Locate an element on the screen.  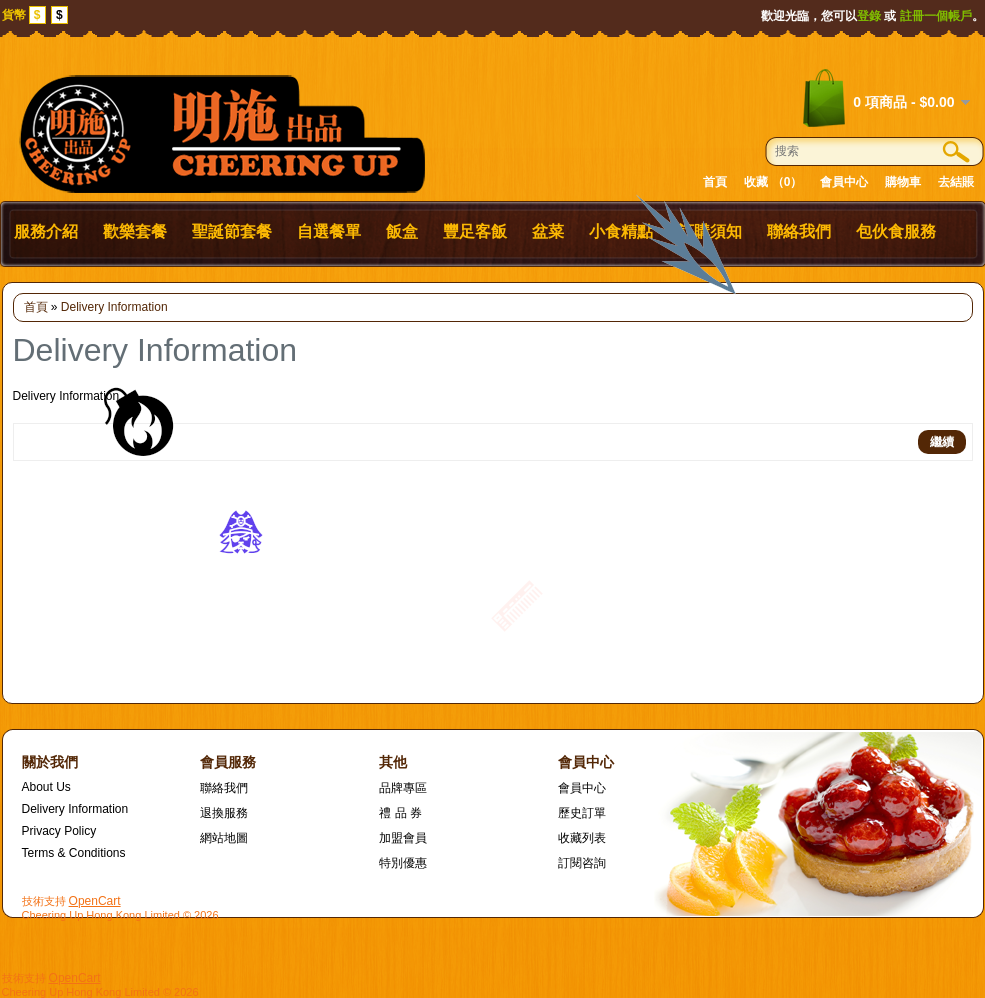
use fire bomb attack or ability is located at coordinates (138, 421).